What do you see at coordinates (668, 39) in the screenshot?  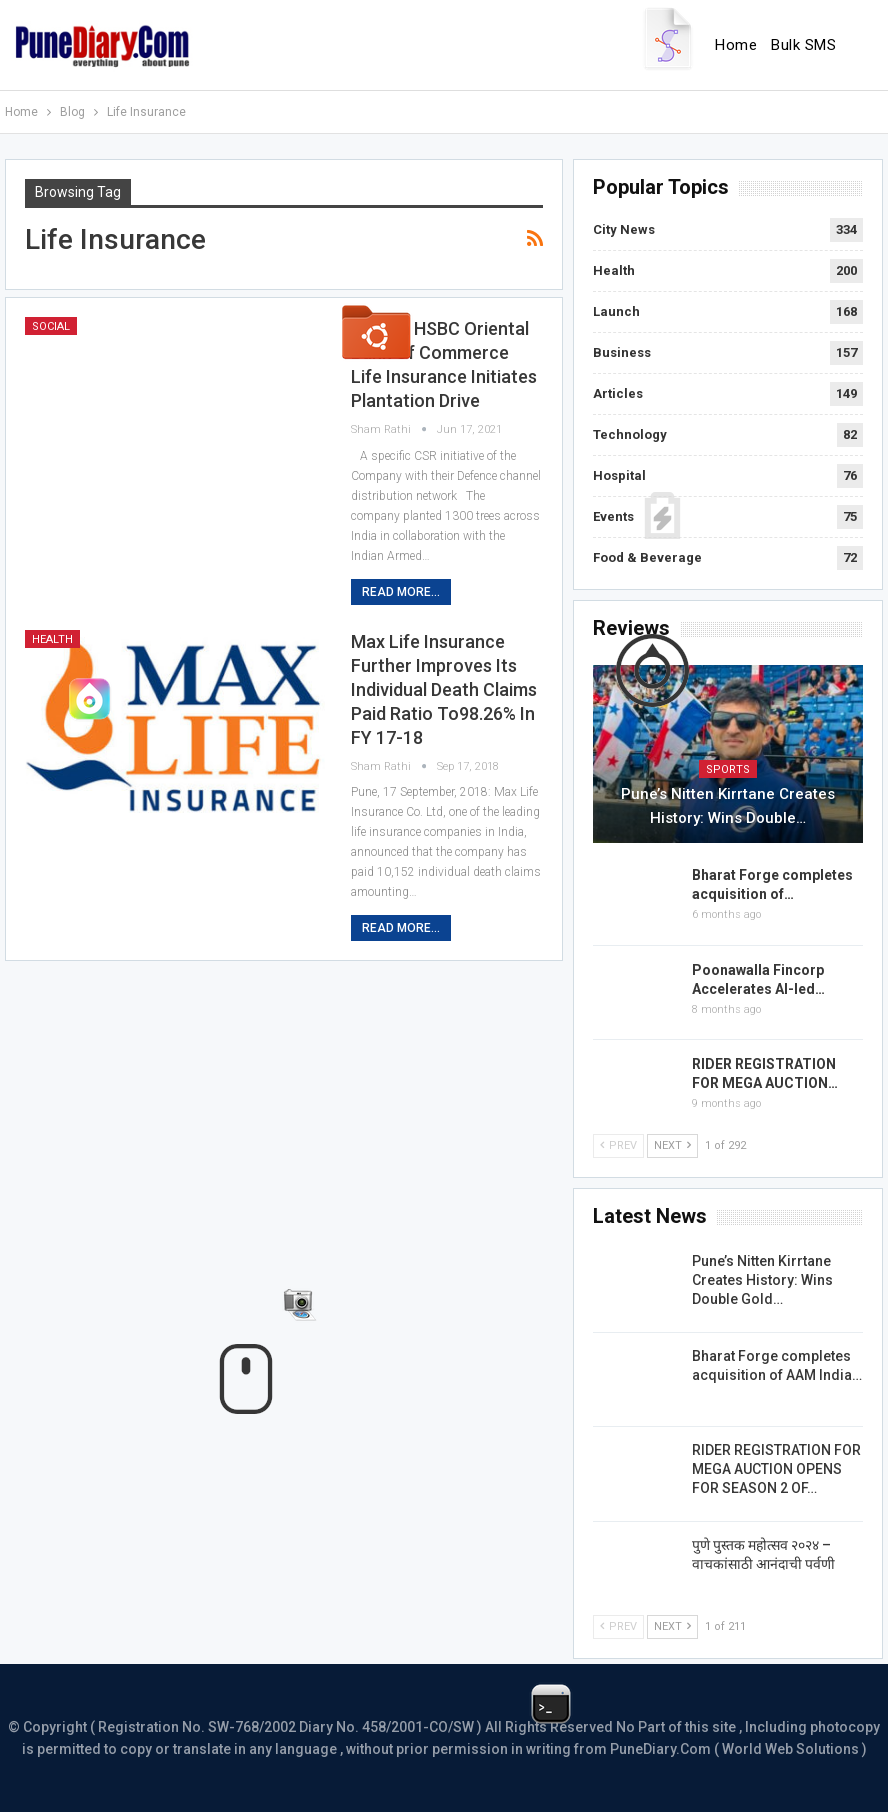 I see `an SVG image file` at bounding box center [668, 39].